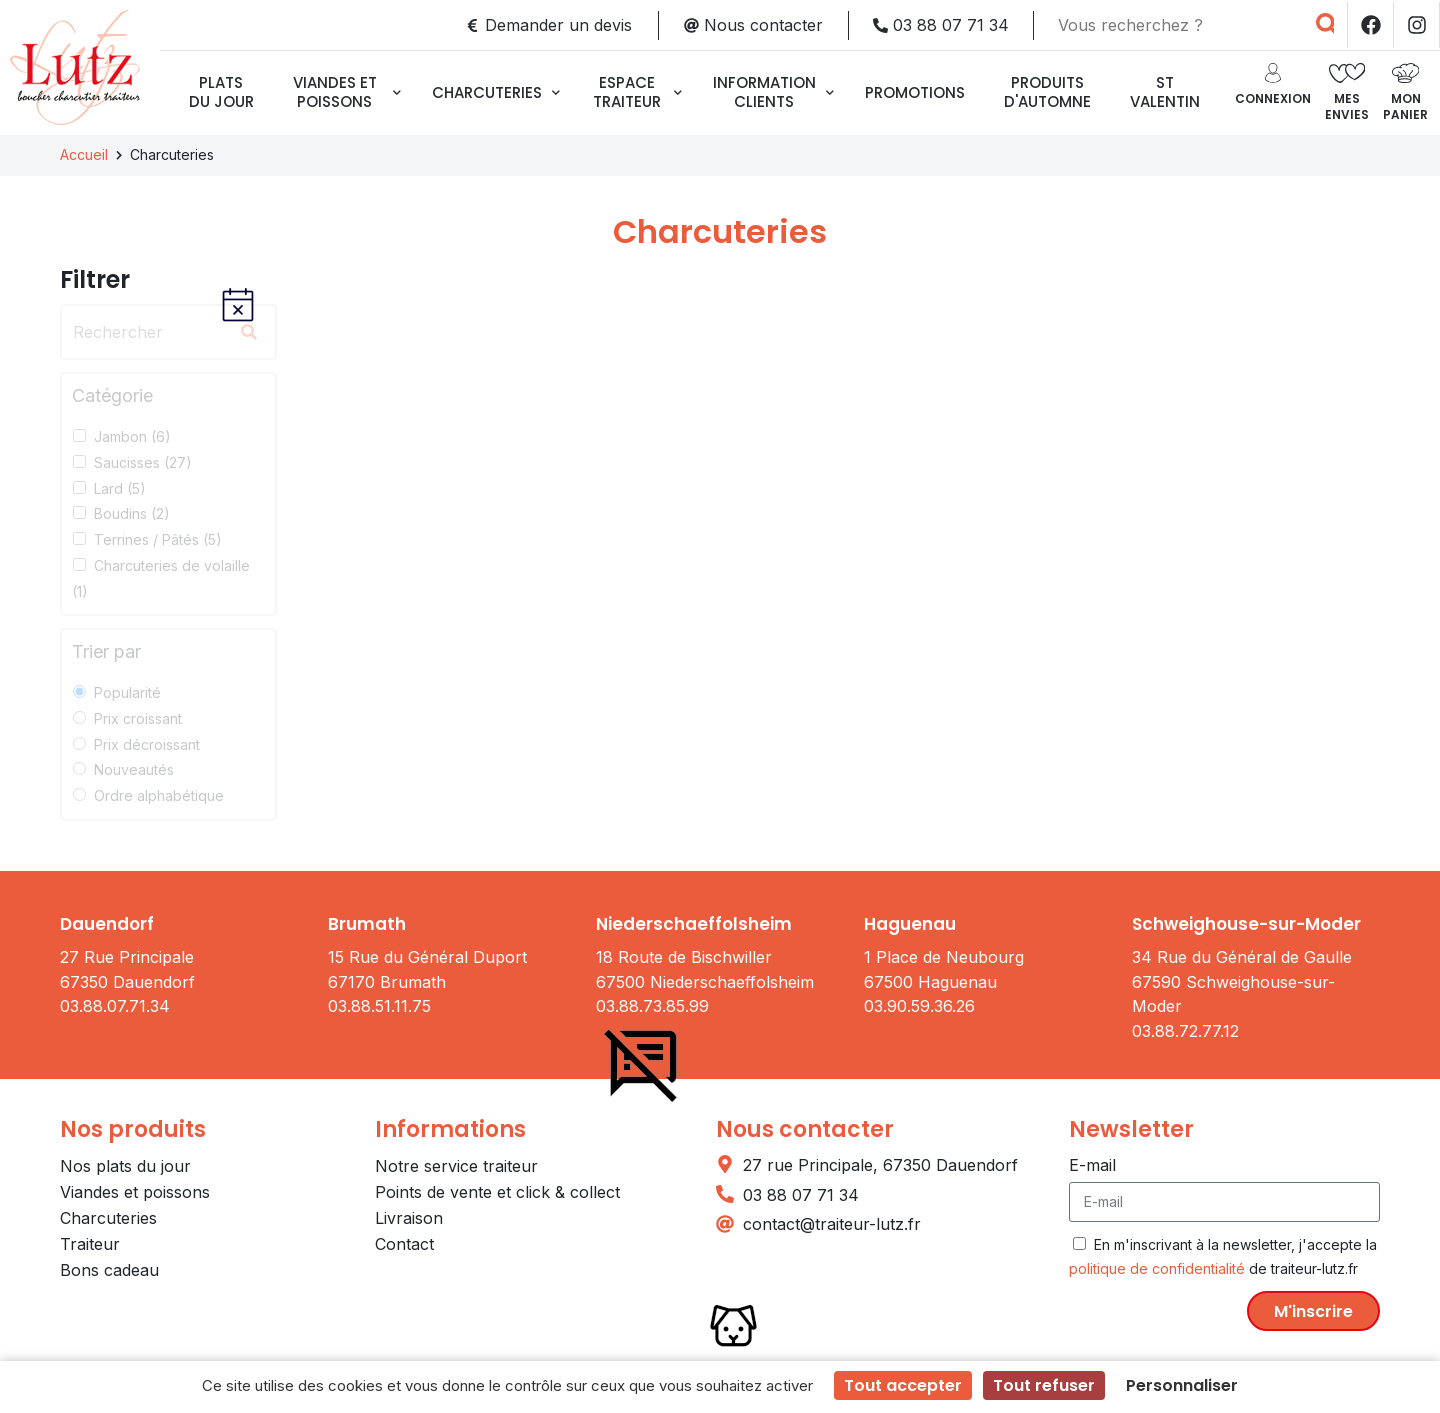  What do you see at coordinates (733, 1326) in the screenshot?
I see `access pet-related features or settings` at bounding box center [733, 1326].